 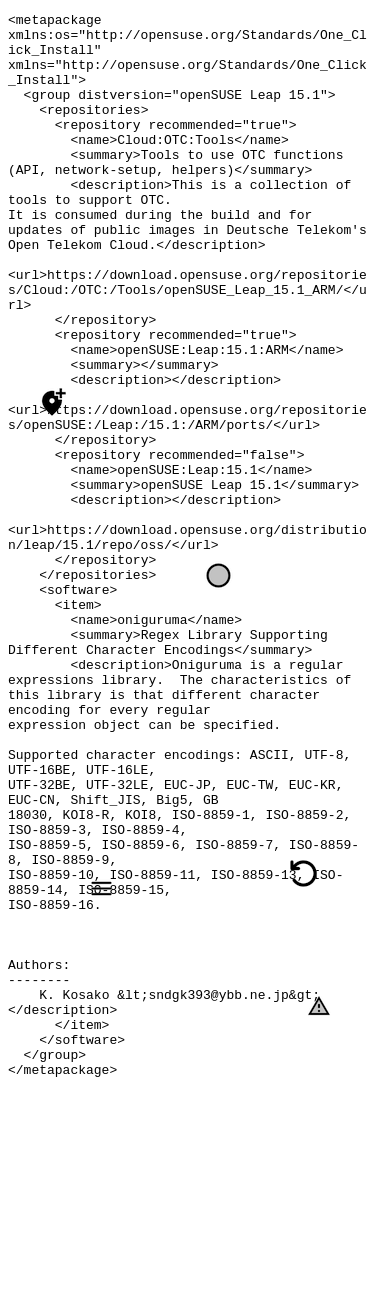 What do you see at coordinates (303, 873) in the screenshot?
I see `undo the last action` at bounding box center [303, 873].